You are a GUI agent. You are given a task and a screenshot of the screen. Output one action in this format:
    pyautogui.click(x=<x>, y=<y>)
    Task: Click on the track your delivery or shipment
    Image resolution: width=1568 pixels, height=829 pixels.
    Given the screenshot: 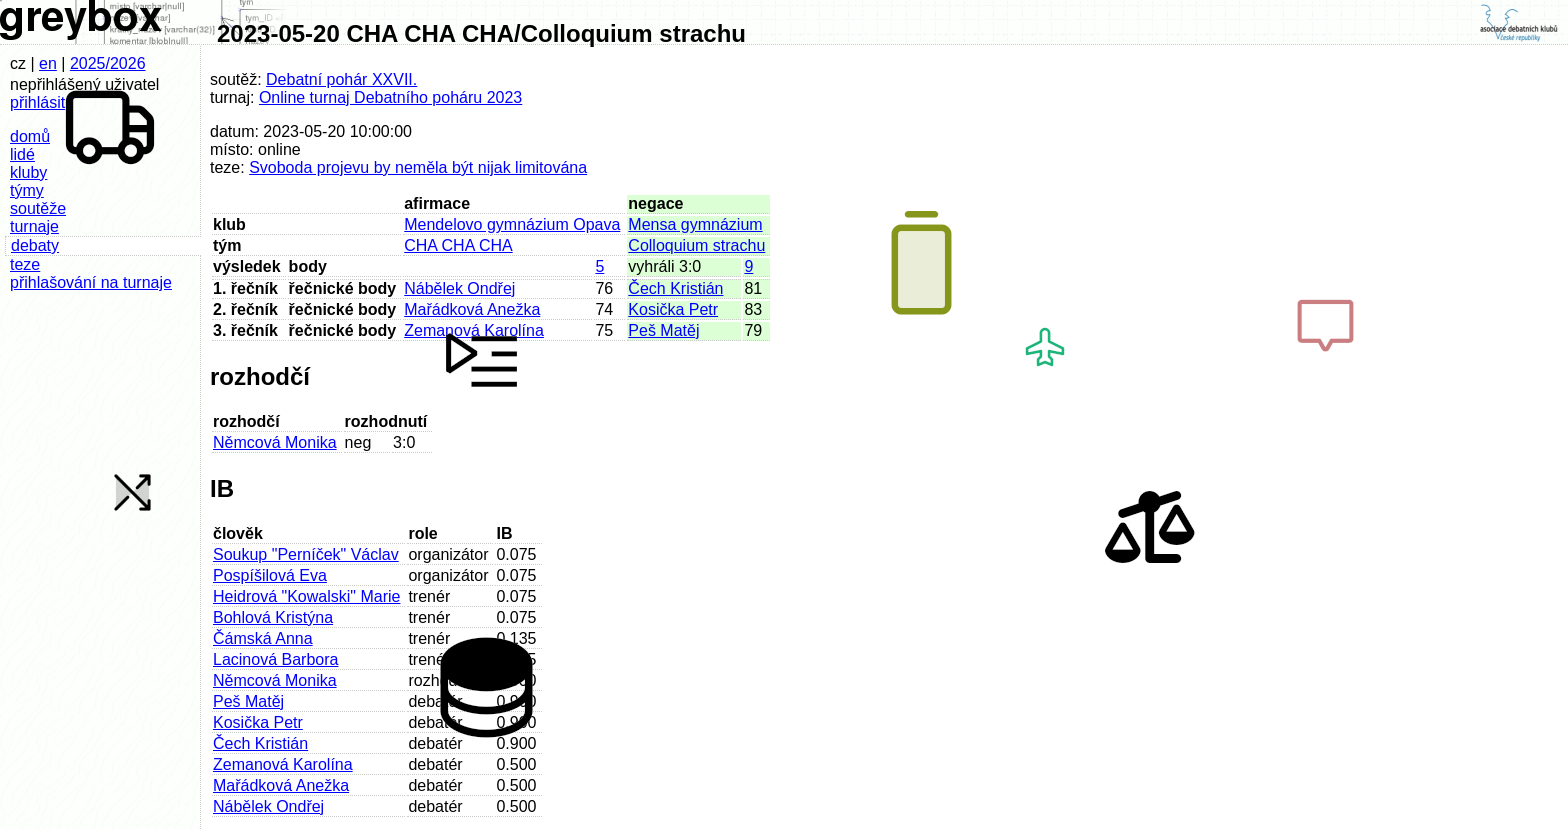 What is the action you would take?
    pyautogui.click(x=110, y=125)
    